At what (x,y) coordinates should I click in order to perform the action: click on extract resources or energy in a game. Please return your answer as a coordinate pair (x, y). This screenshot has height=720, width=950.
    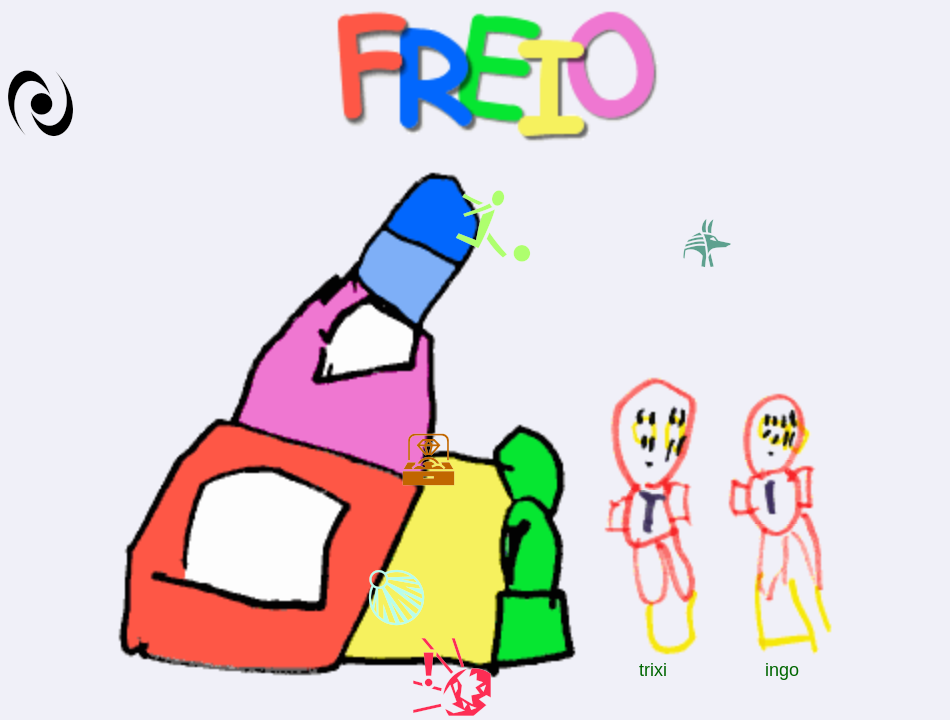
    Looking at the image, I should click on (396, 597).